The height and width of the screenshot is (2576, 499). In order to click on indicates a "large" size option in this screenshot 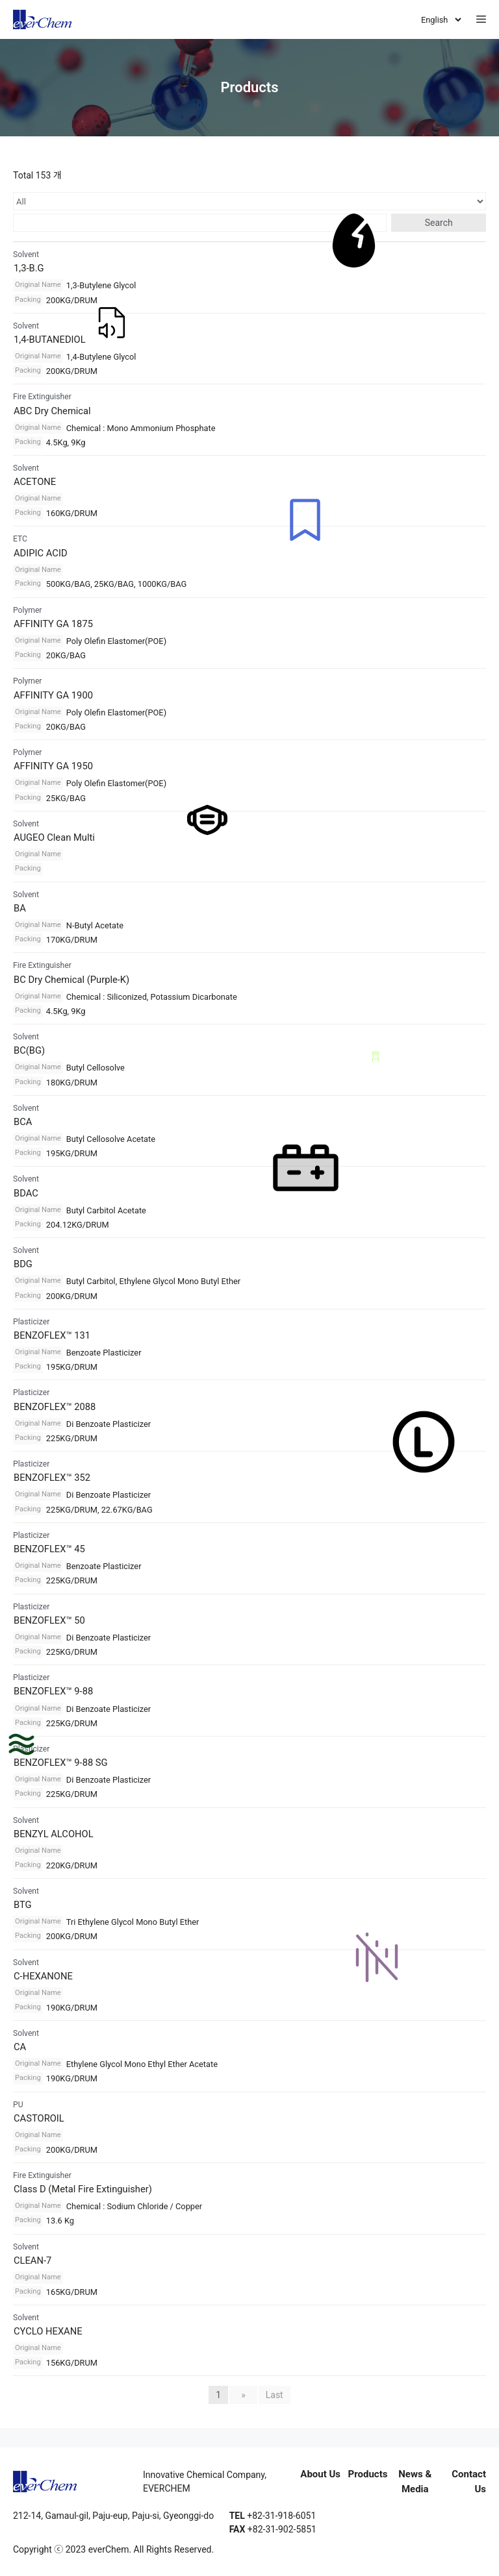, I will do `click(424, 1442)`.